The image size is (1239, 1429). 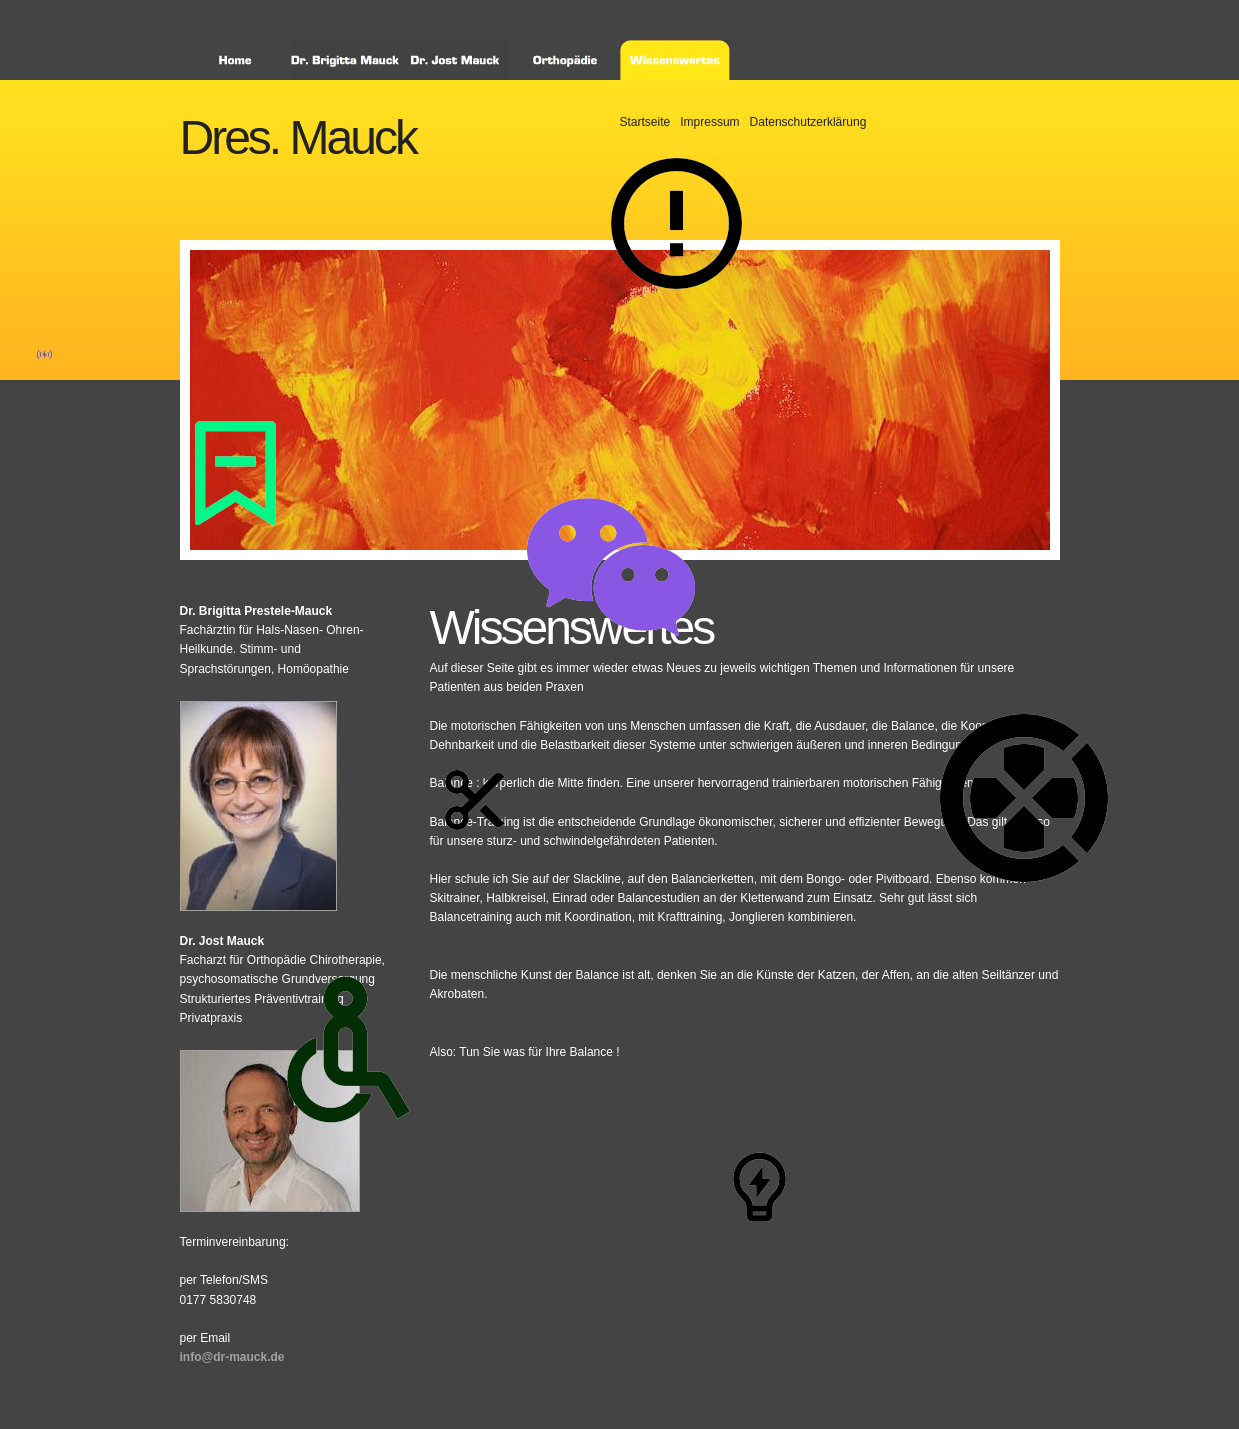 What do you see at coordinates (235, 471) in the screenshot?
I see `bookmark this item` at bounding box center [235, 471].